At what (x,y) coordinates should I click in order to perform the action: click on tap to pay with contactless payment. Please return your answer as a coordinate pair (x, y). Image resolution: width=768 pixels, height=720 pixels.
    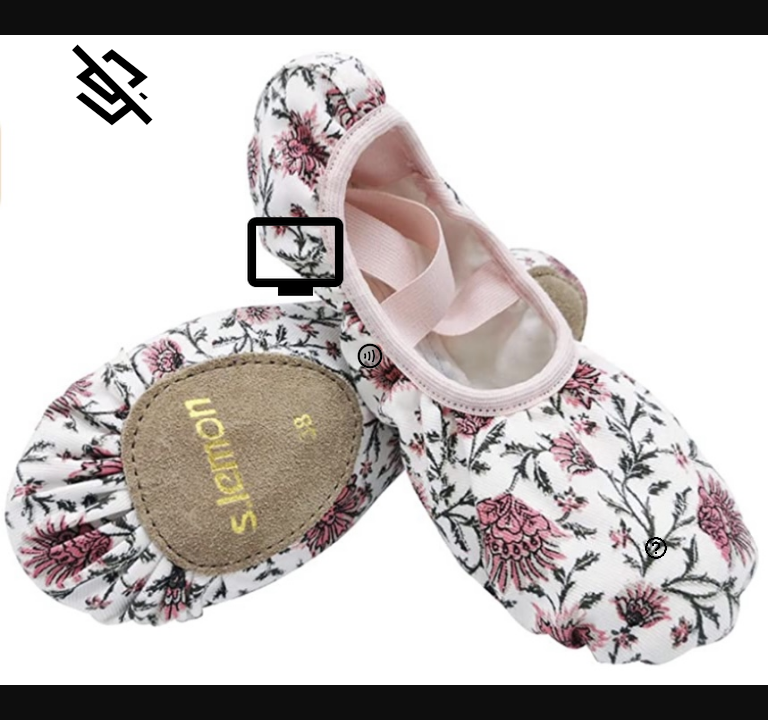
    Looking at the image, I should click on (370, 356).